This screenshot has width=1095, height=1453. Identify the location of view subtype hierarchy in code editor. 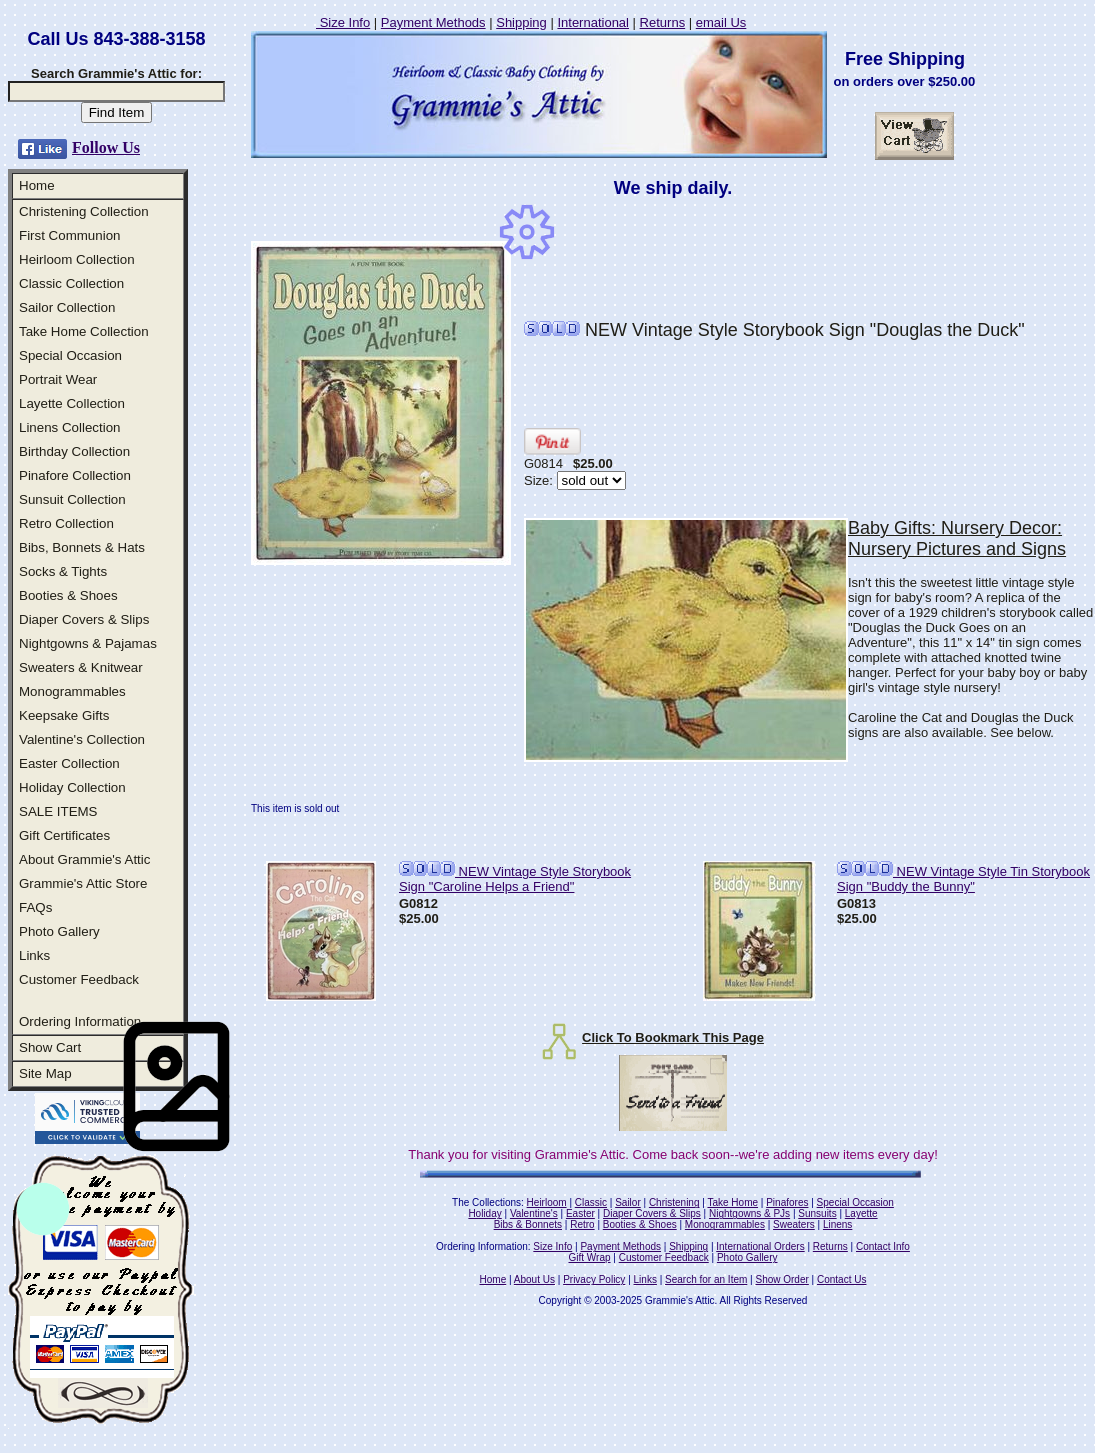
(560, 1041).